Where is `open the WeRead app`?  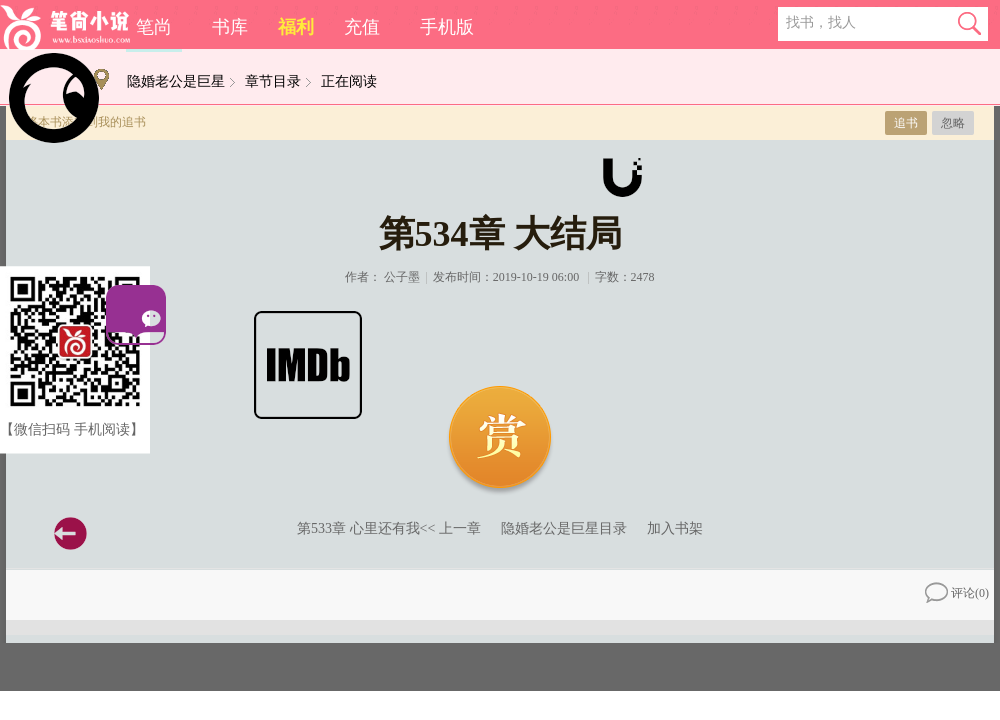 open the WeRead app is located at coordinates (136, 315).